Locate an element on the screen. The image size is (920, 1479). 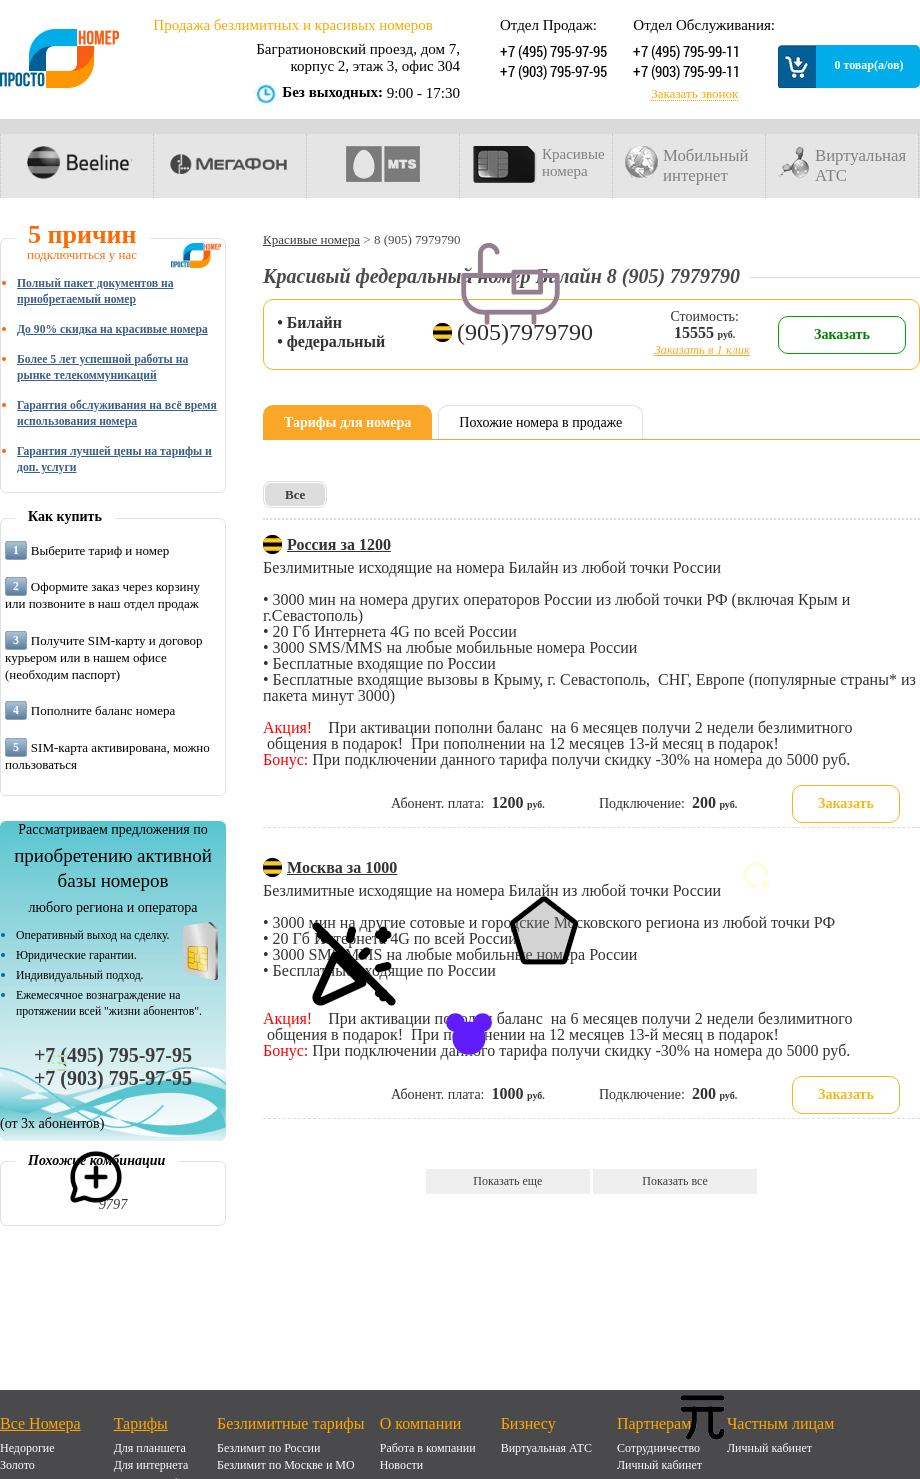
indicates bathroom amenities available is located at coordinates (510, 285).